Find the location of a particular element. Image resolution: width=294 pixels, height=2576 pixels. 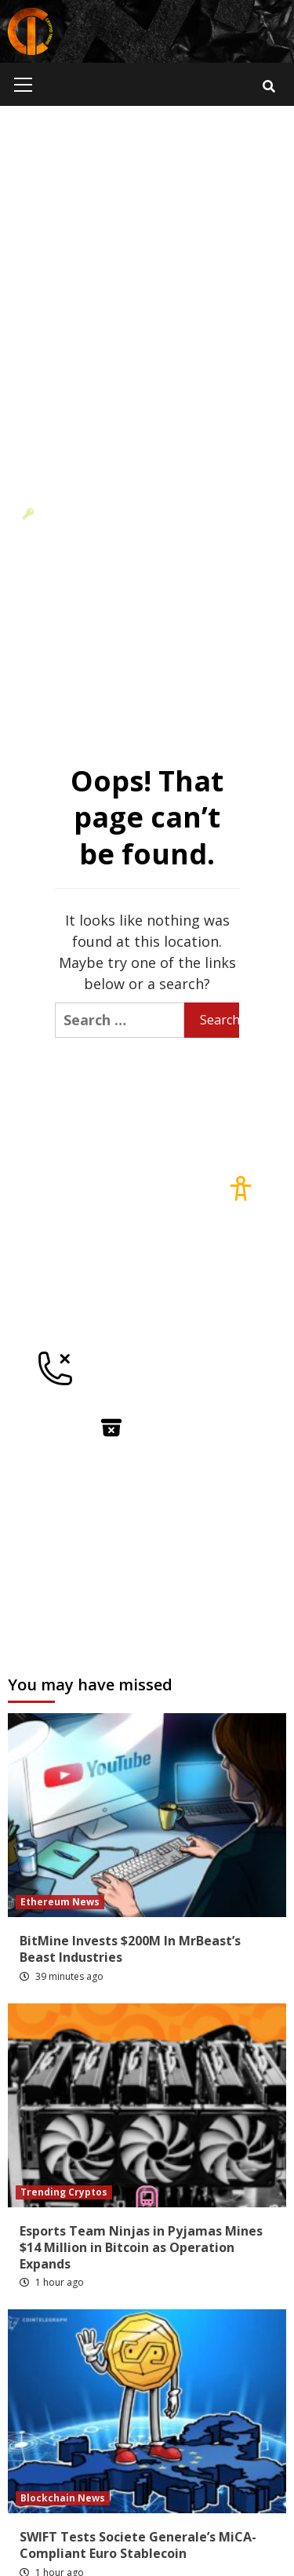

access security or authentication settings is located at coordinates (28, 514).